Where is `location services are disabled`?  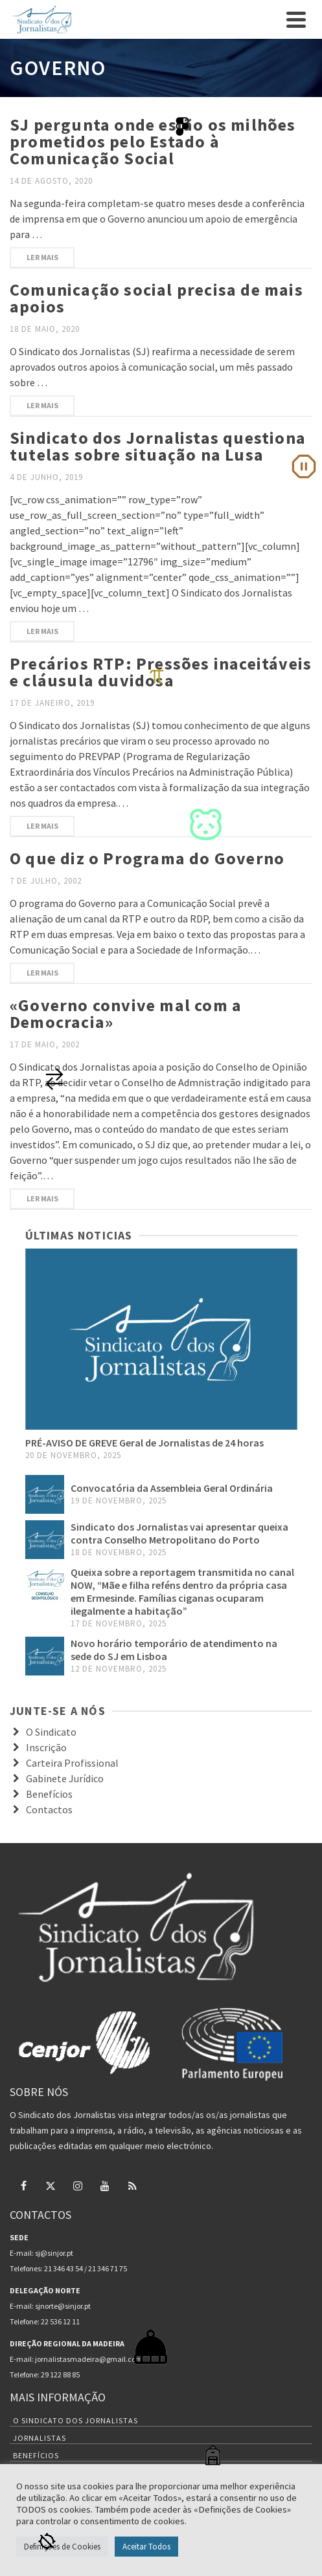 location services are disabled is located at coordinates (47, 2541).